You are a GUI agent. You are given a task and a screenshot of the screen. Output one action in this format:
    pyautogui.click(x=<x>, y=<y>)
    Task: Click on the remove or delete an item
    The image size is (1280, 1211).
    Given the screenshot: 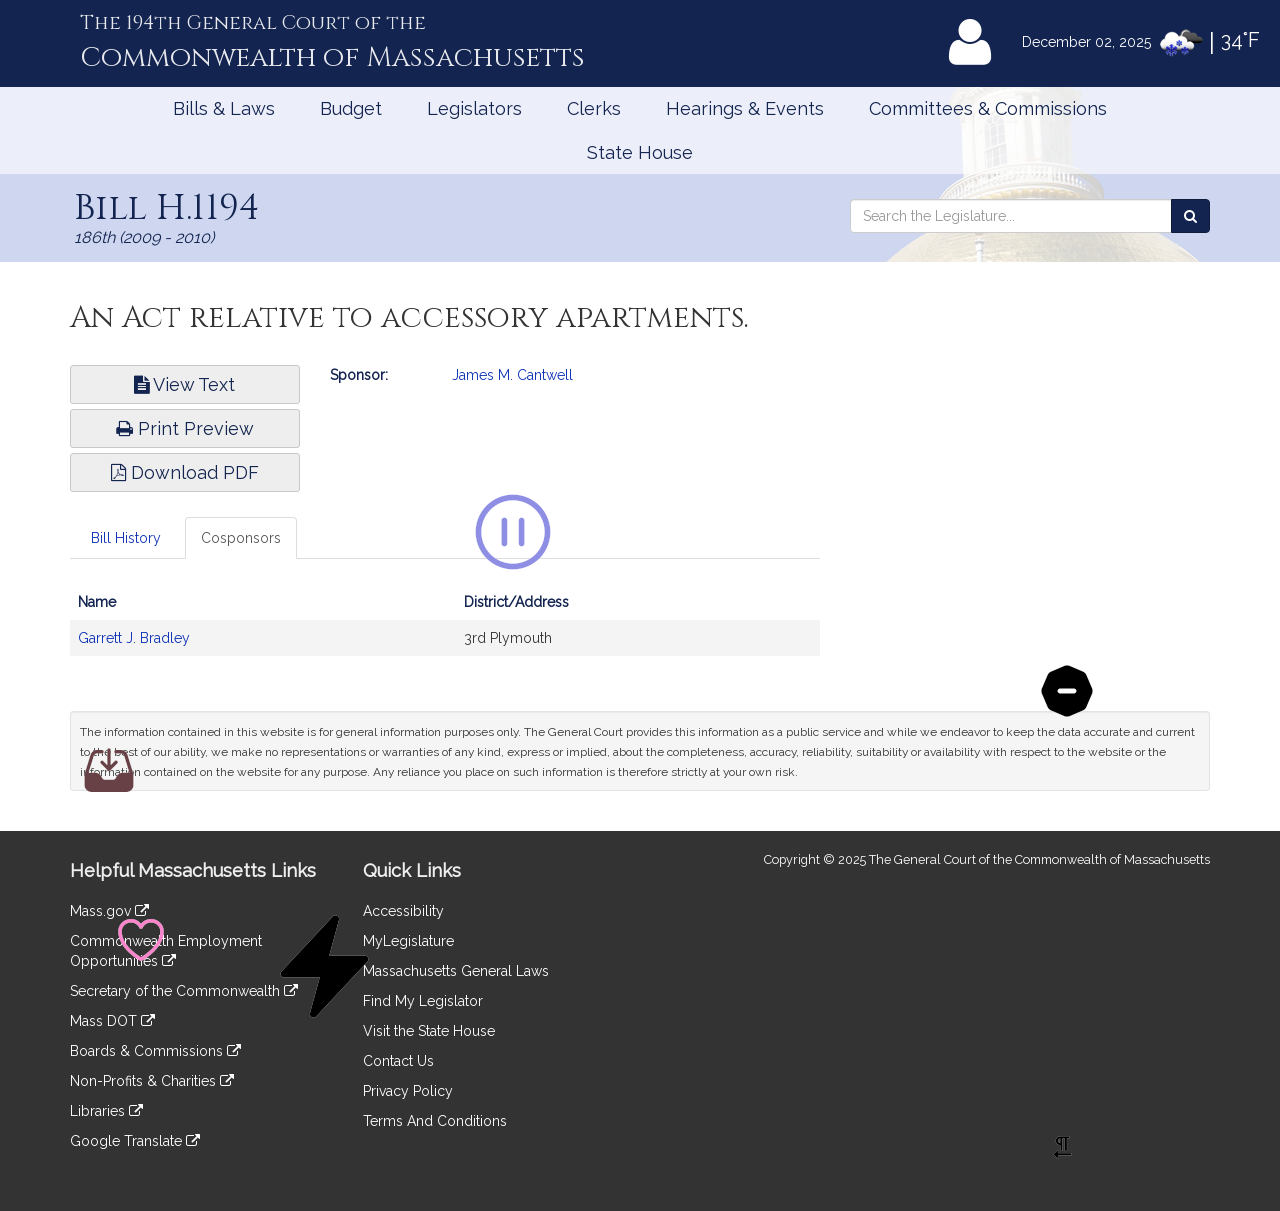 What is the action you would take?
    pyautogui.click(x=1067, y=691)
    